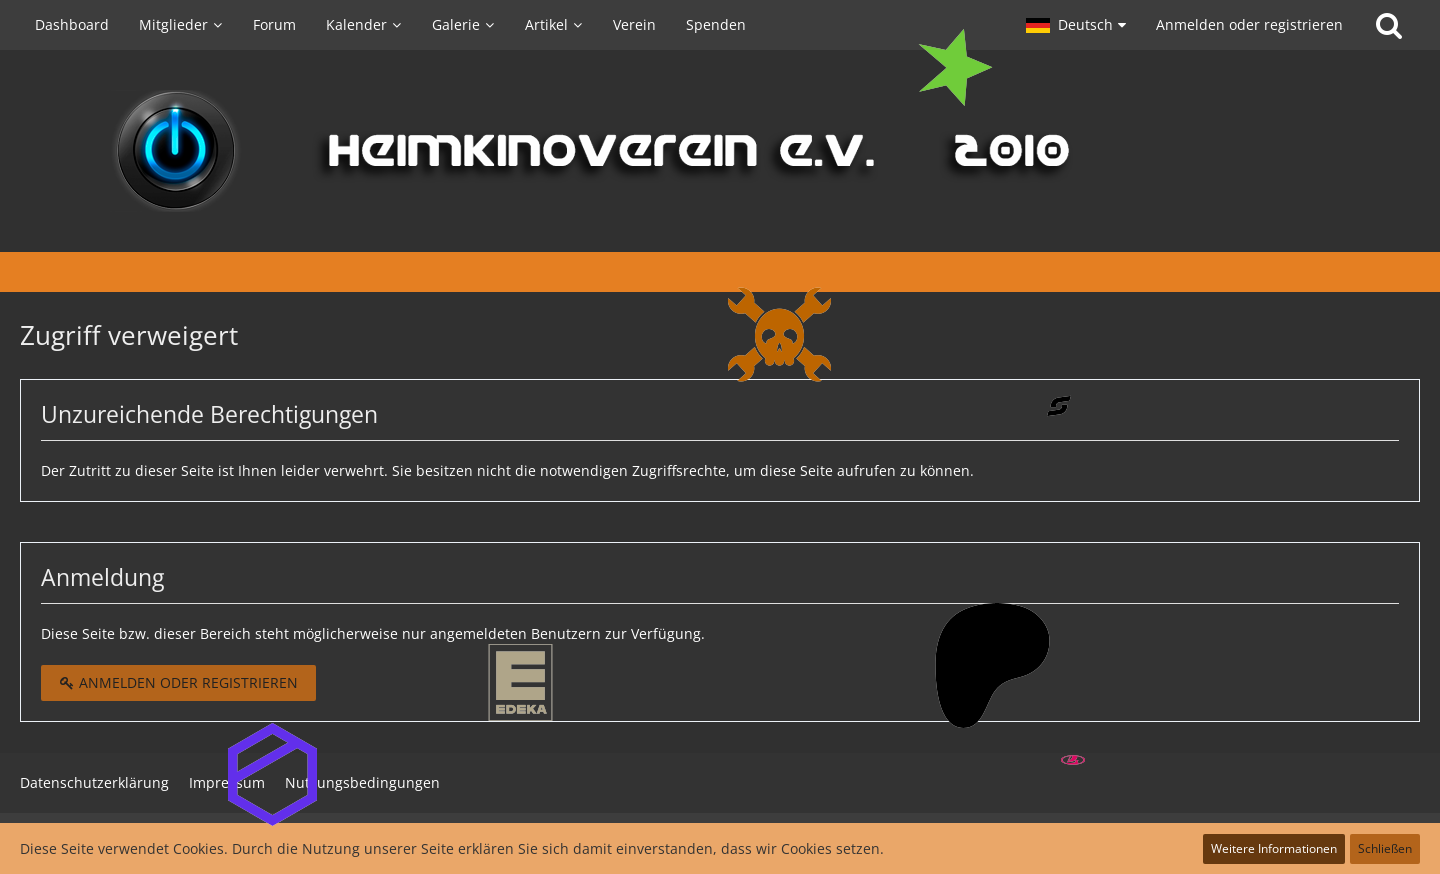  I want to click on open the EDEKA grocery store app, so click(520, 682).